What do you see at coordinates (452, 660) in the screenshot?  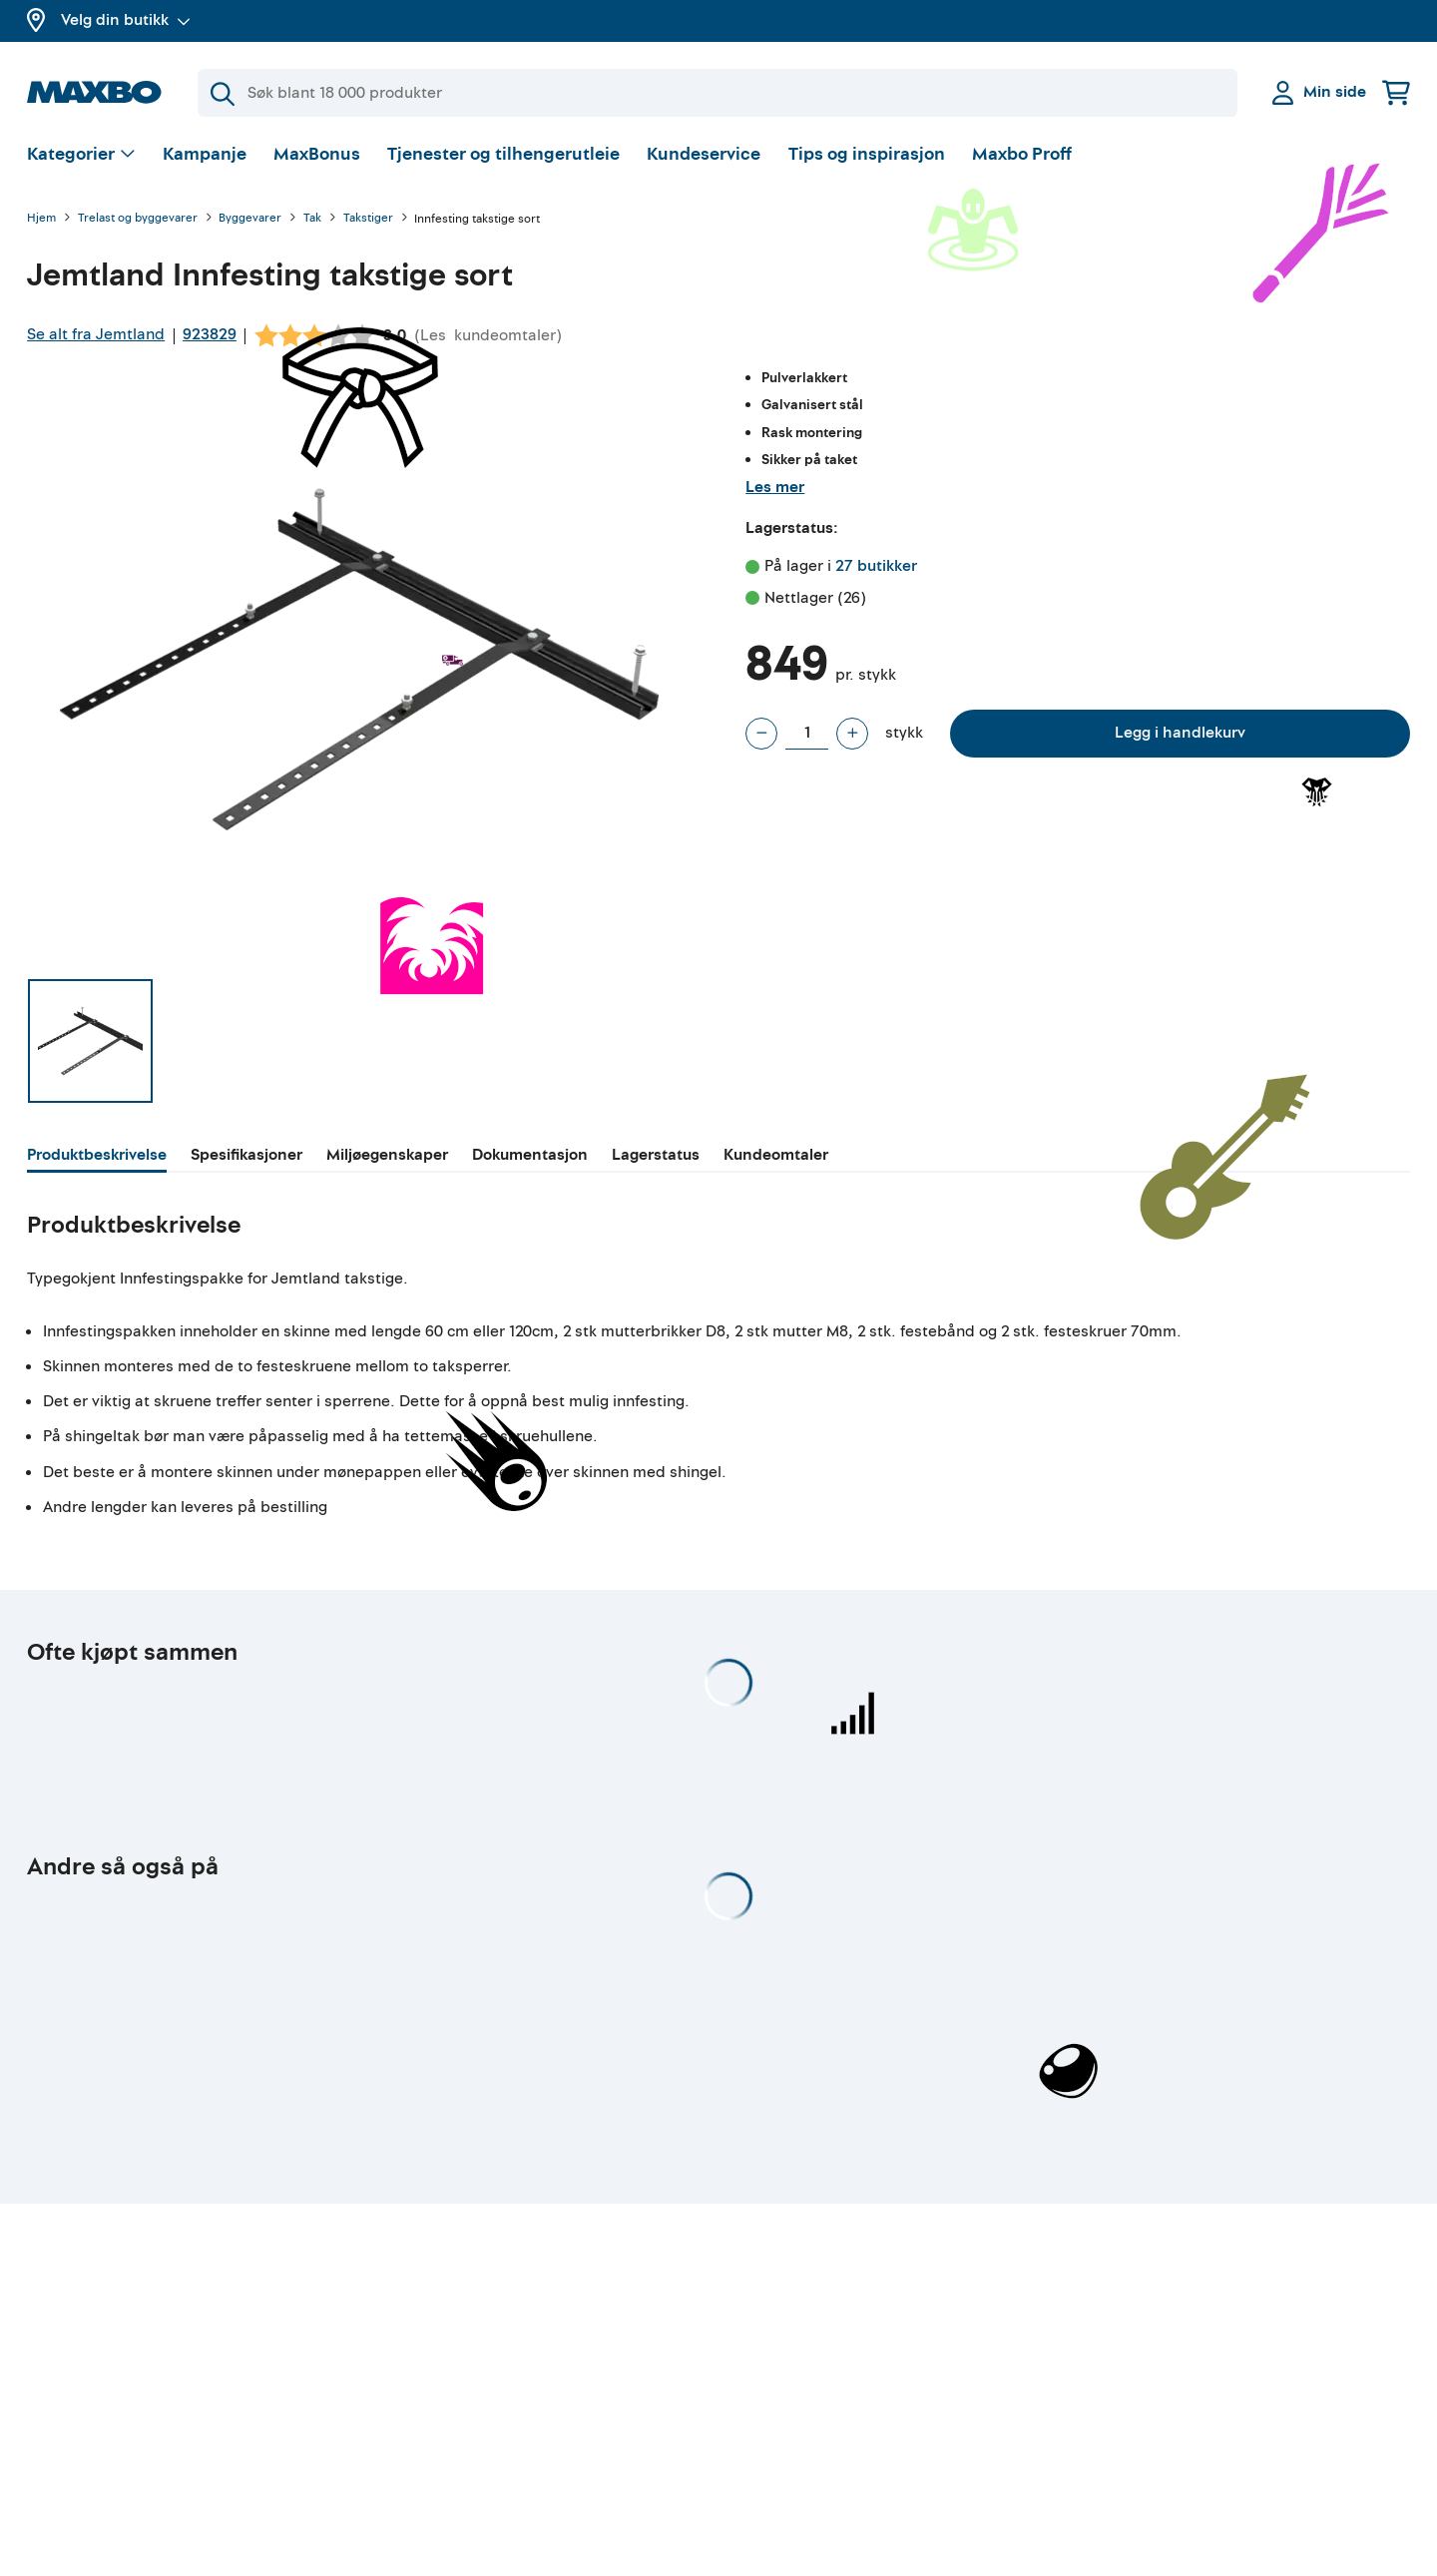 I see `military ambulance unit or medical transport` at bounding box center [452, 660].